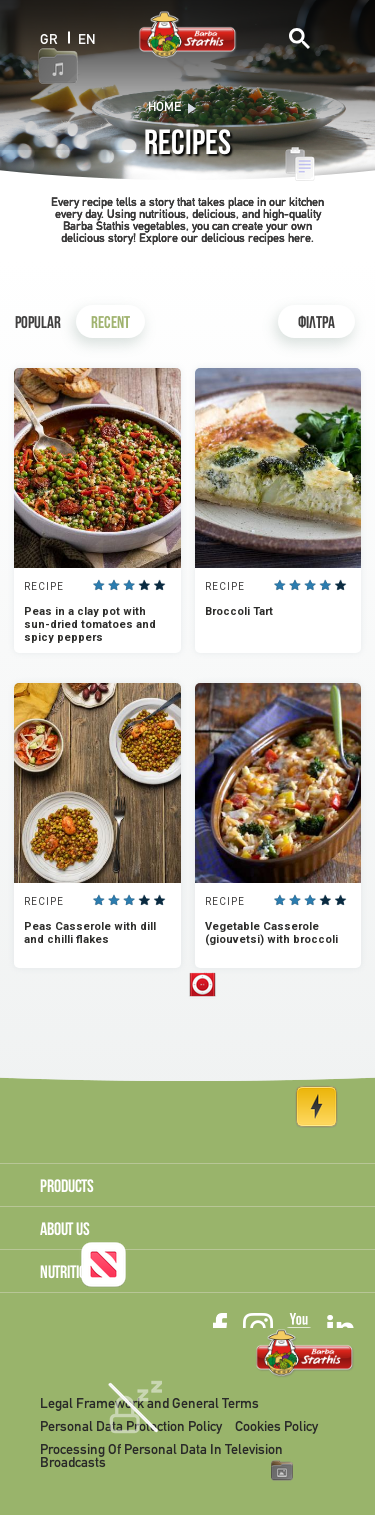 This screenshot has width=375, height=1515. Describe the element at coordinates (103, 1264) in the screenshot. I see `open the apple news app` at that location.